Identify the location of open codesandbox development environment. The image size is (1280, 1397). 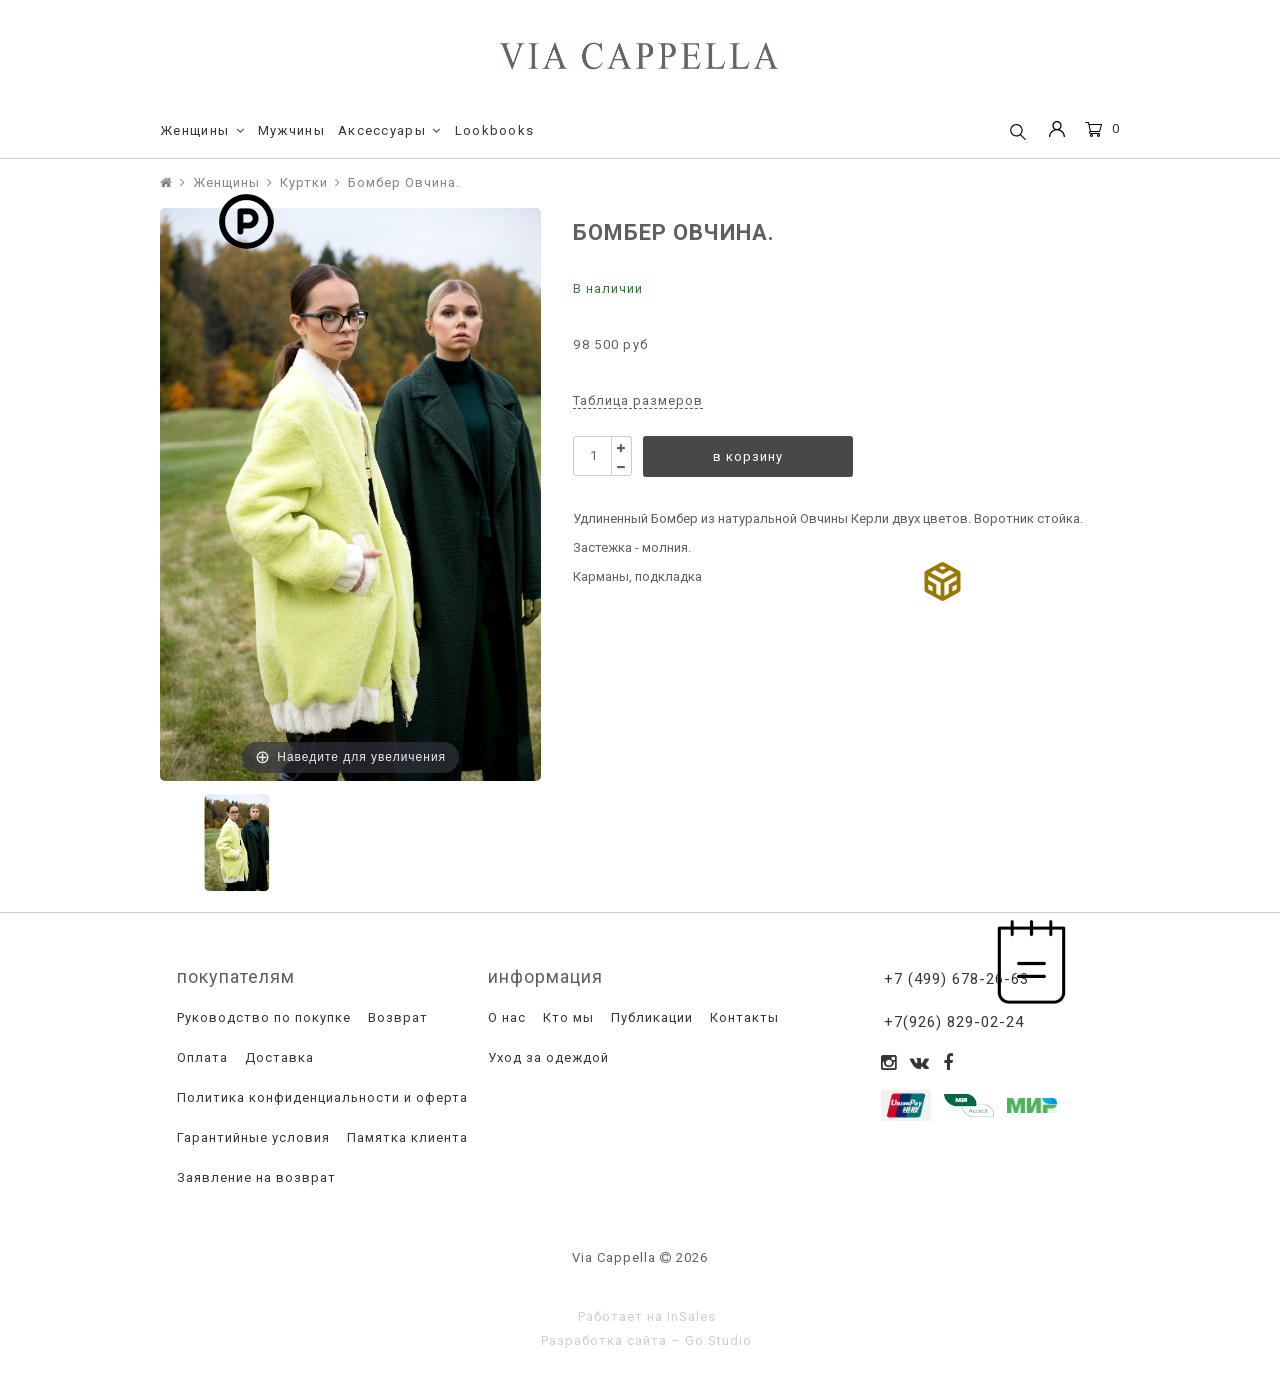
(942, 581).